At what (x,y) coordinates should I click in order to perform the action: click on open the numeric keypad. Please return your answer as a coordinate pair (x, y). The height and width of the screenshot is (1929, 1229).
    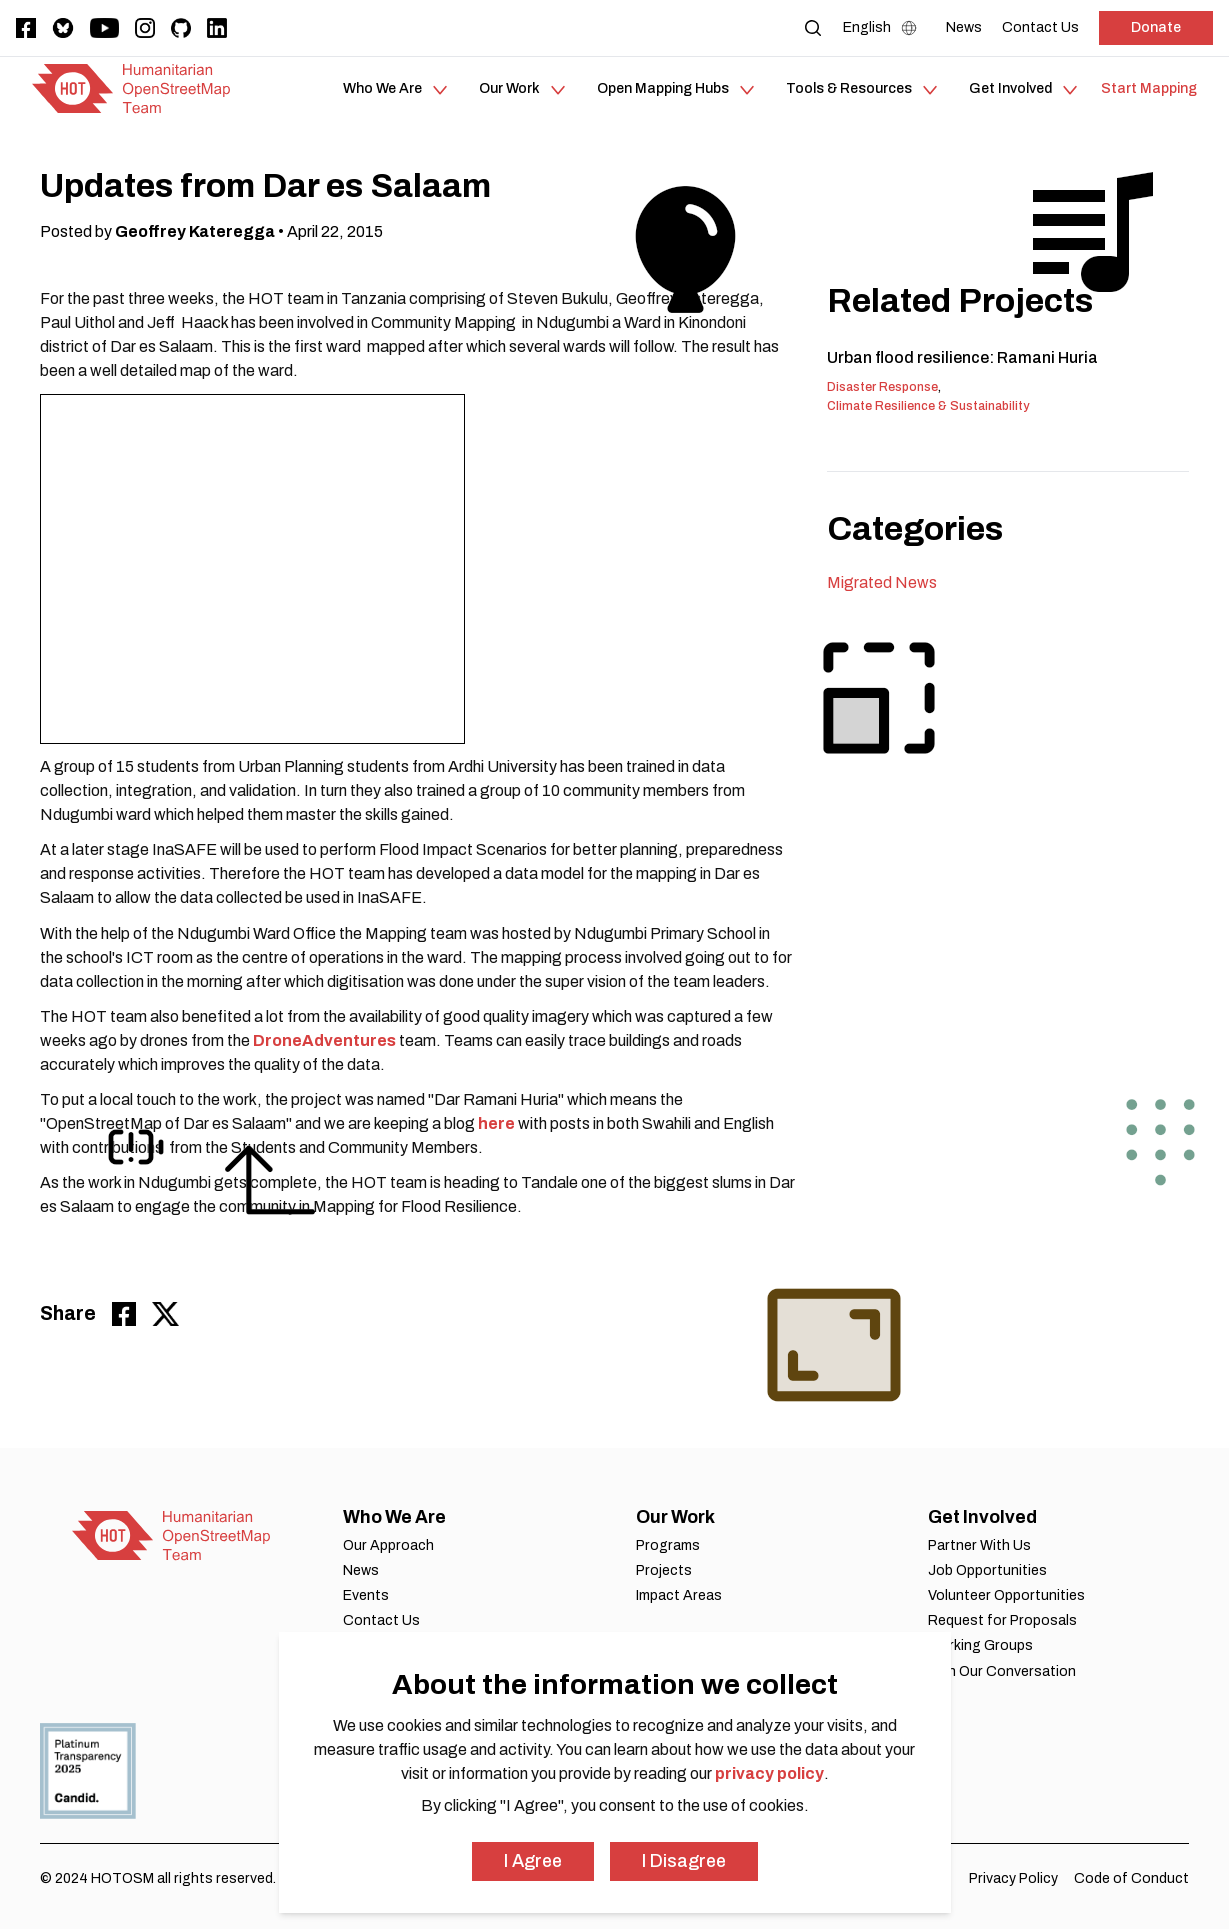
    Looking at the image, I should click on (1160, 1140).